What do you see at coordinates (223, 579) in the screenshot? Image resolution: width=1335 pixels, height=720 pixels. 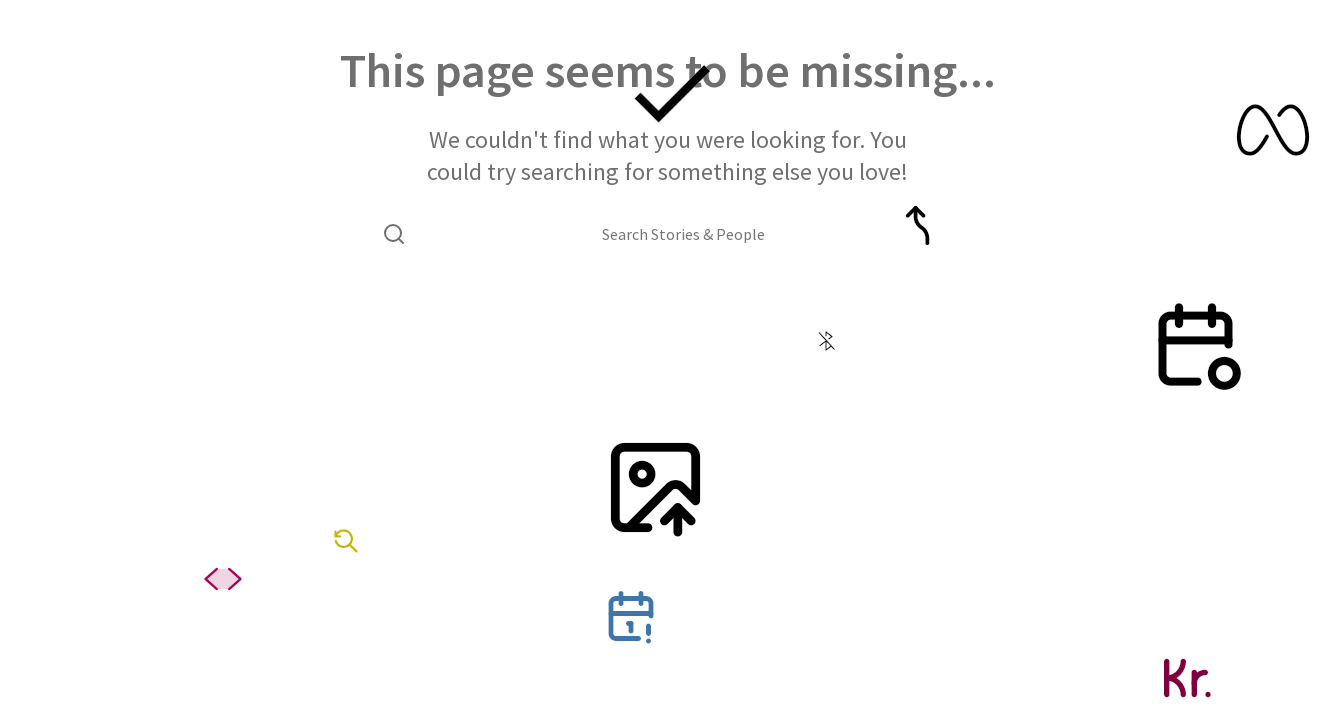 I see `view or edit source code` at bounding box center [223, 579].